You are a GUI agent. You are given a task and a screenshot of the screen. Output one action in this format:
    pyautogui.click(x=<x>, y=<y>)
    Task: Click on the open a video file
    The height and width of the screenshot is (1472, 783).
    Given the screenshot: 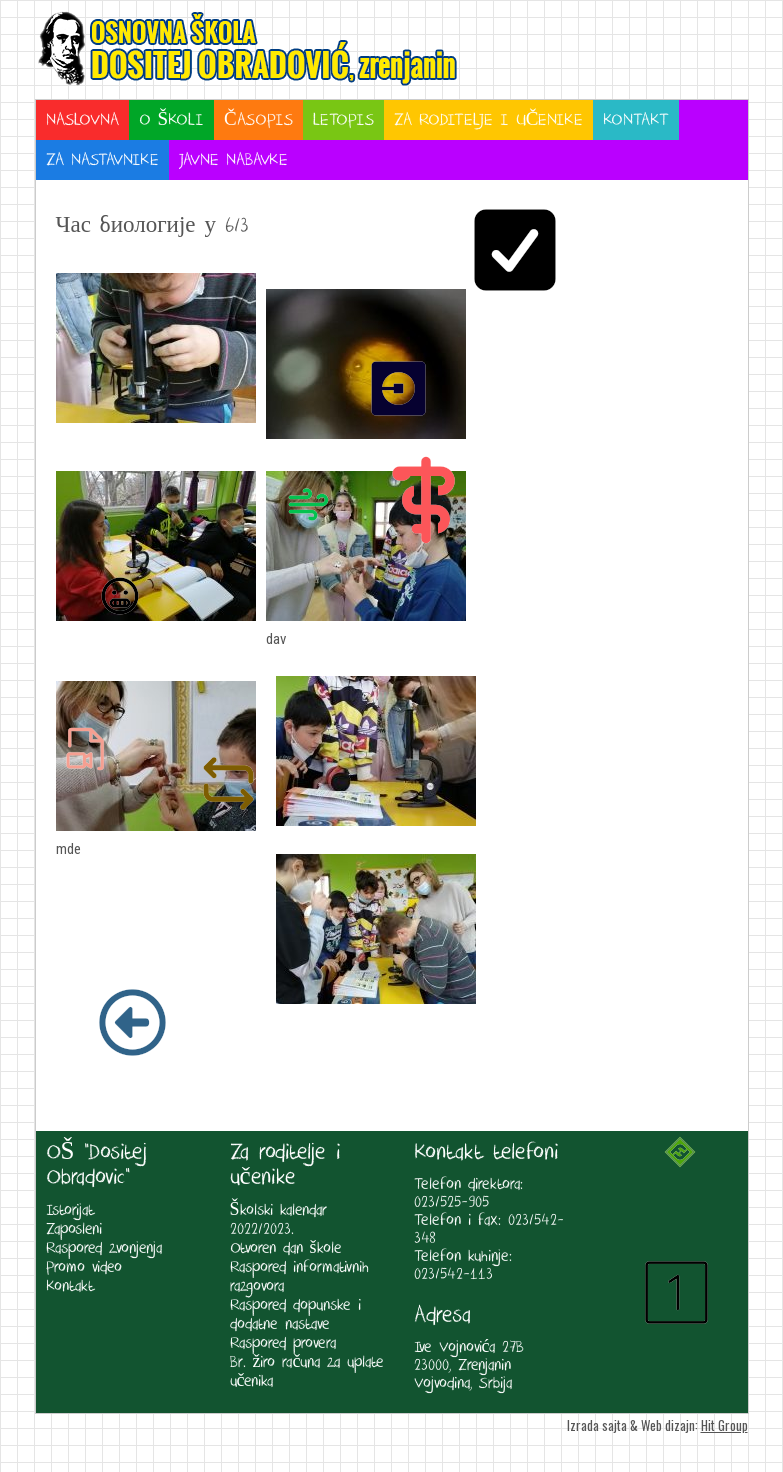 What is the action you would take?
    pyautogui.click(x=86, y=749)
    